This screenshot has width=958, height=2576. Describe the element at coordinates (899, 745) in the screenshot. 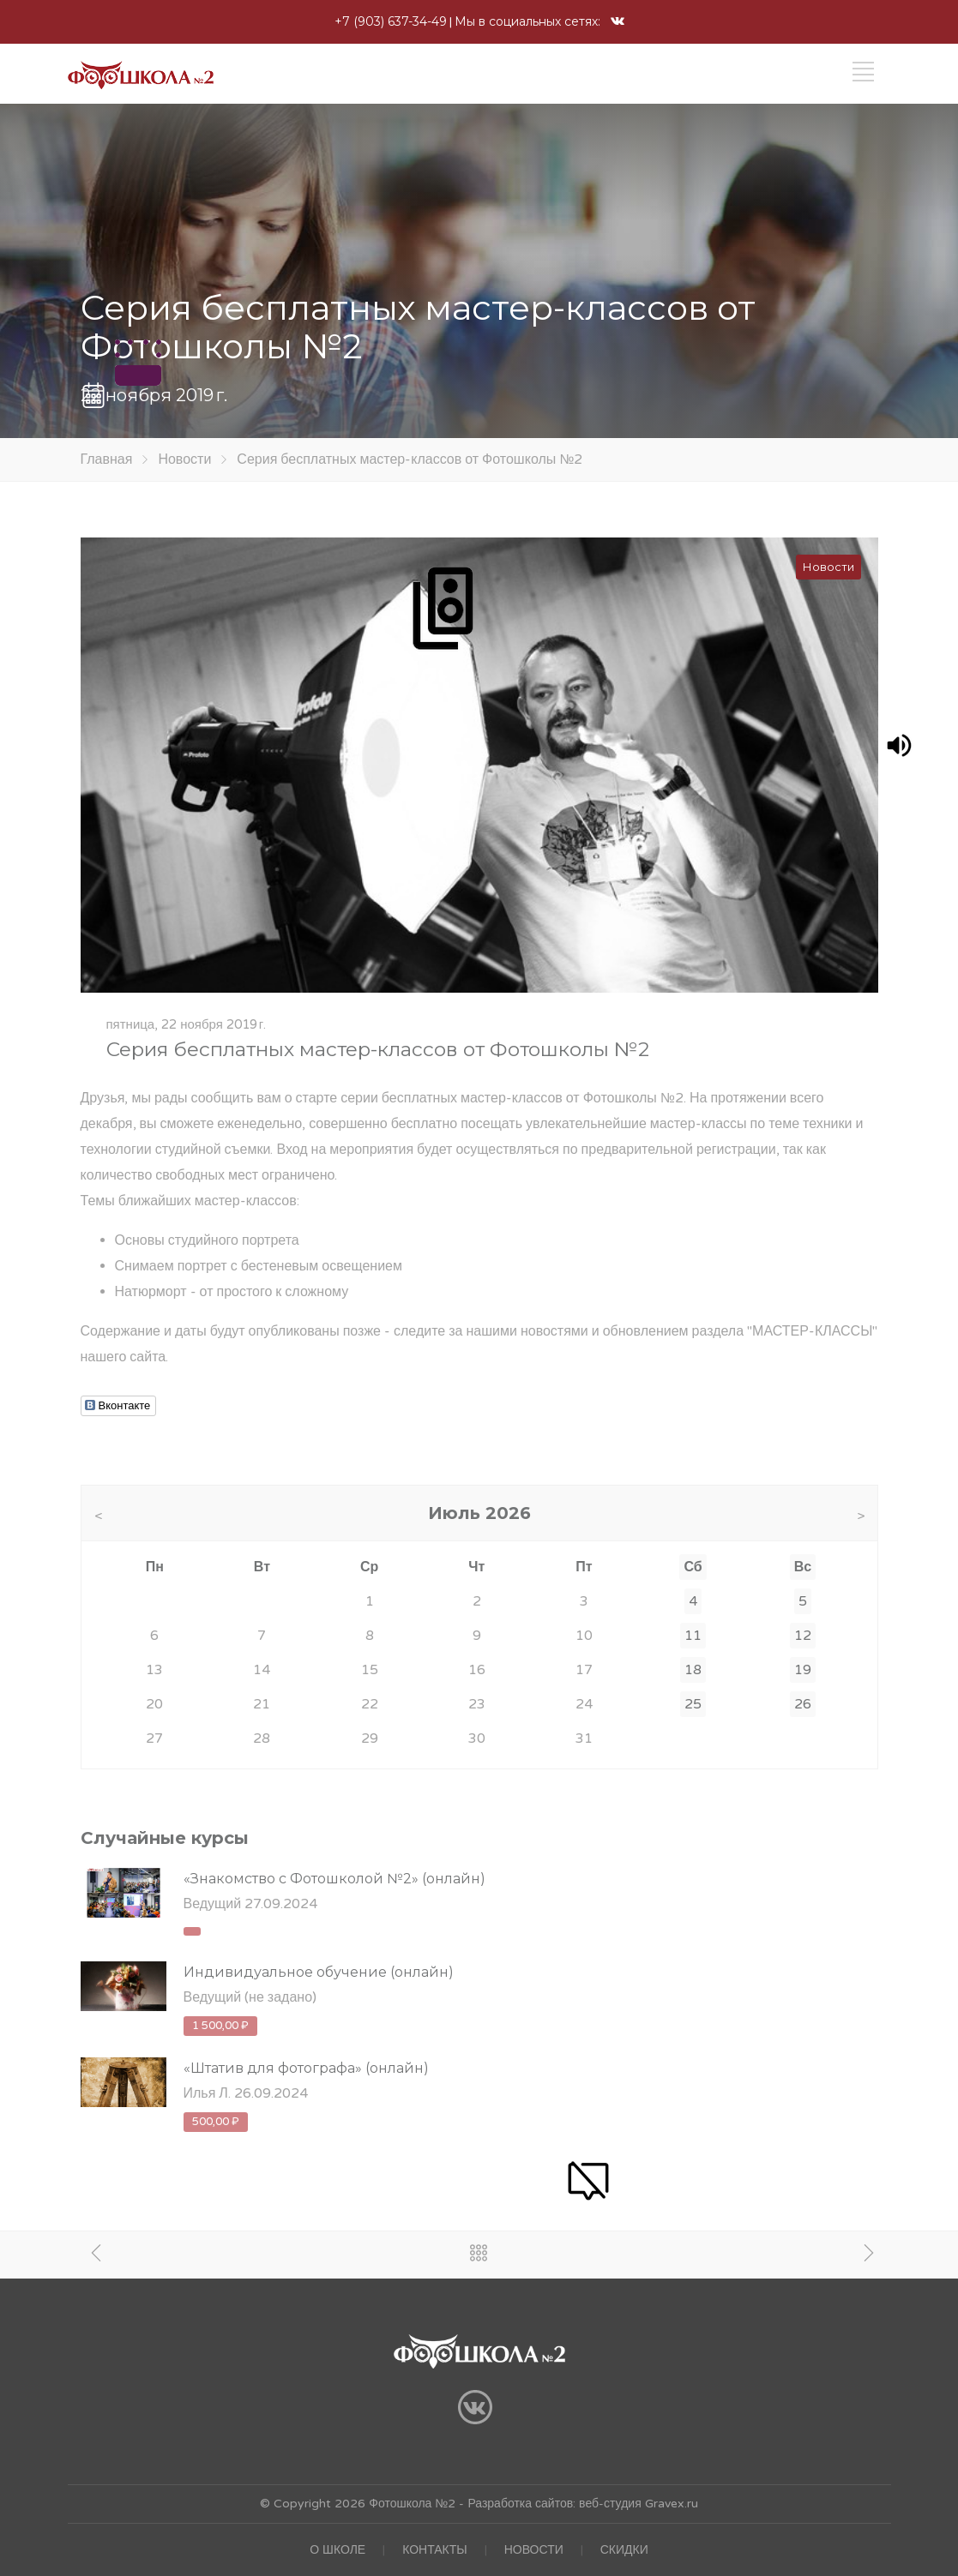

I see `increase or unmute audio volume` at that location.